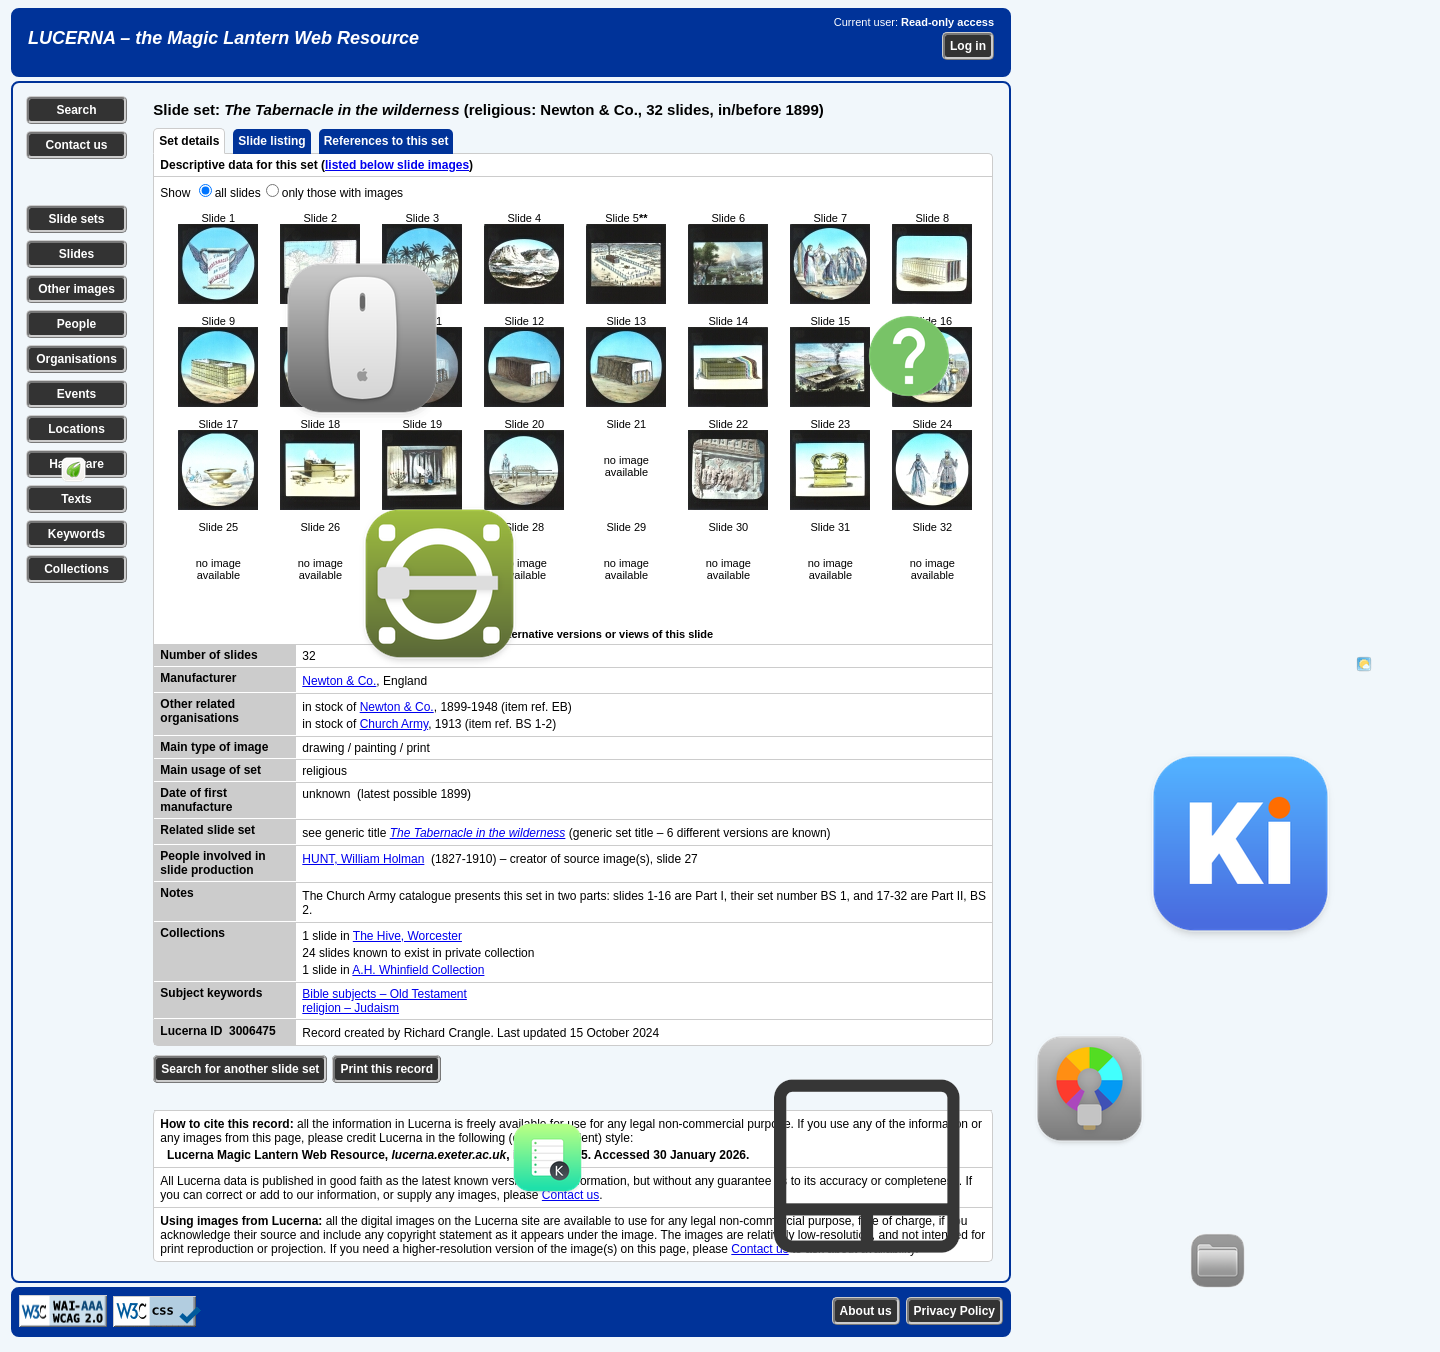  I want to click on view release notes and software updates, so click(547, 1157).